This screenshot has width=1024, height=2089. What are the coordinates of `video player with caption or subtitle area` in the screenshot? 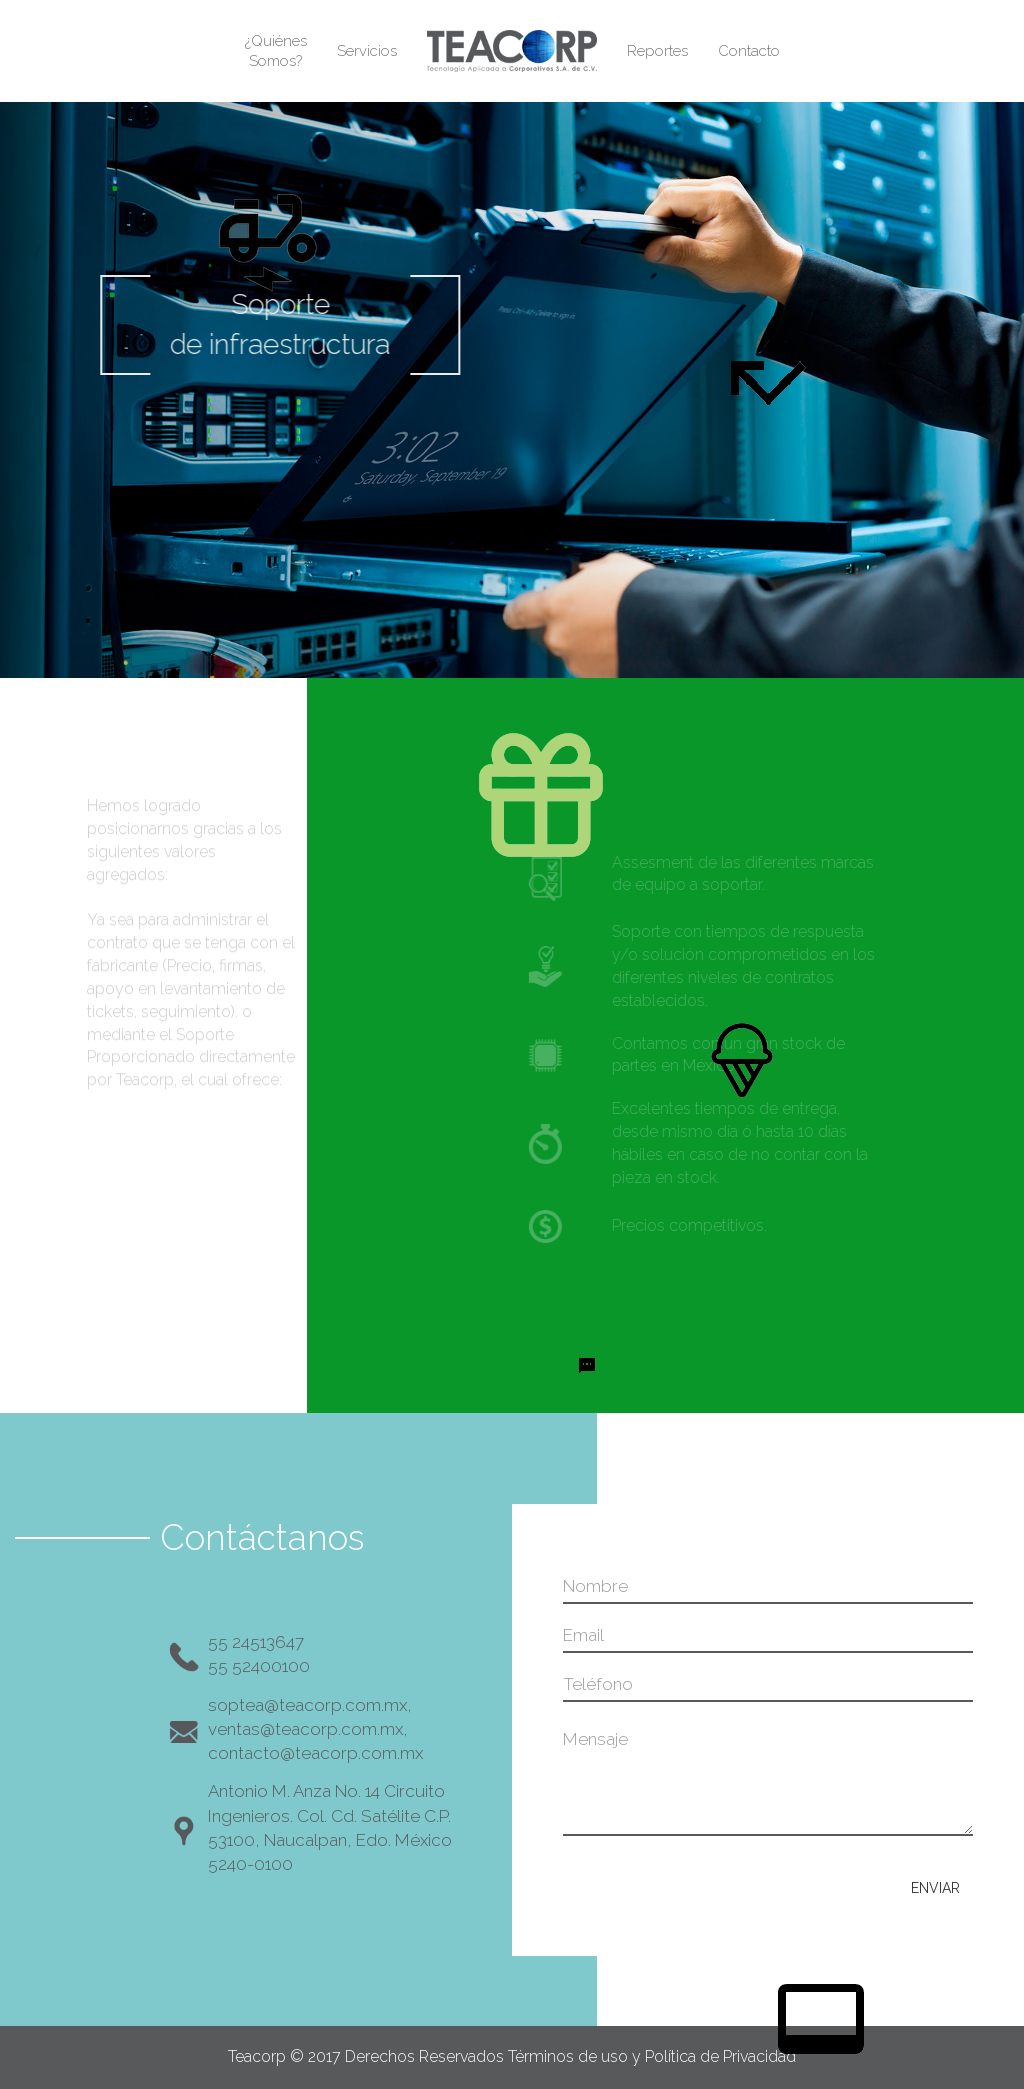 It's located at (821, 2019).